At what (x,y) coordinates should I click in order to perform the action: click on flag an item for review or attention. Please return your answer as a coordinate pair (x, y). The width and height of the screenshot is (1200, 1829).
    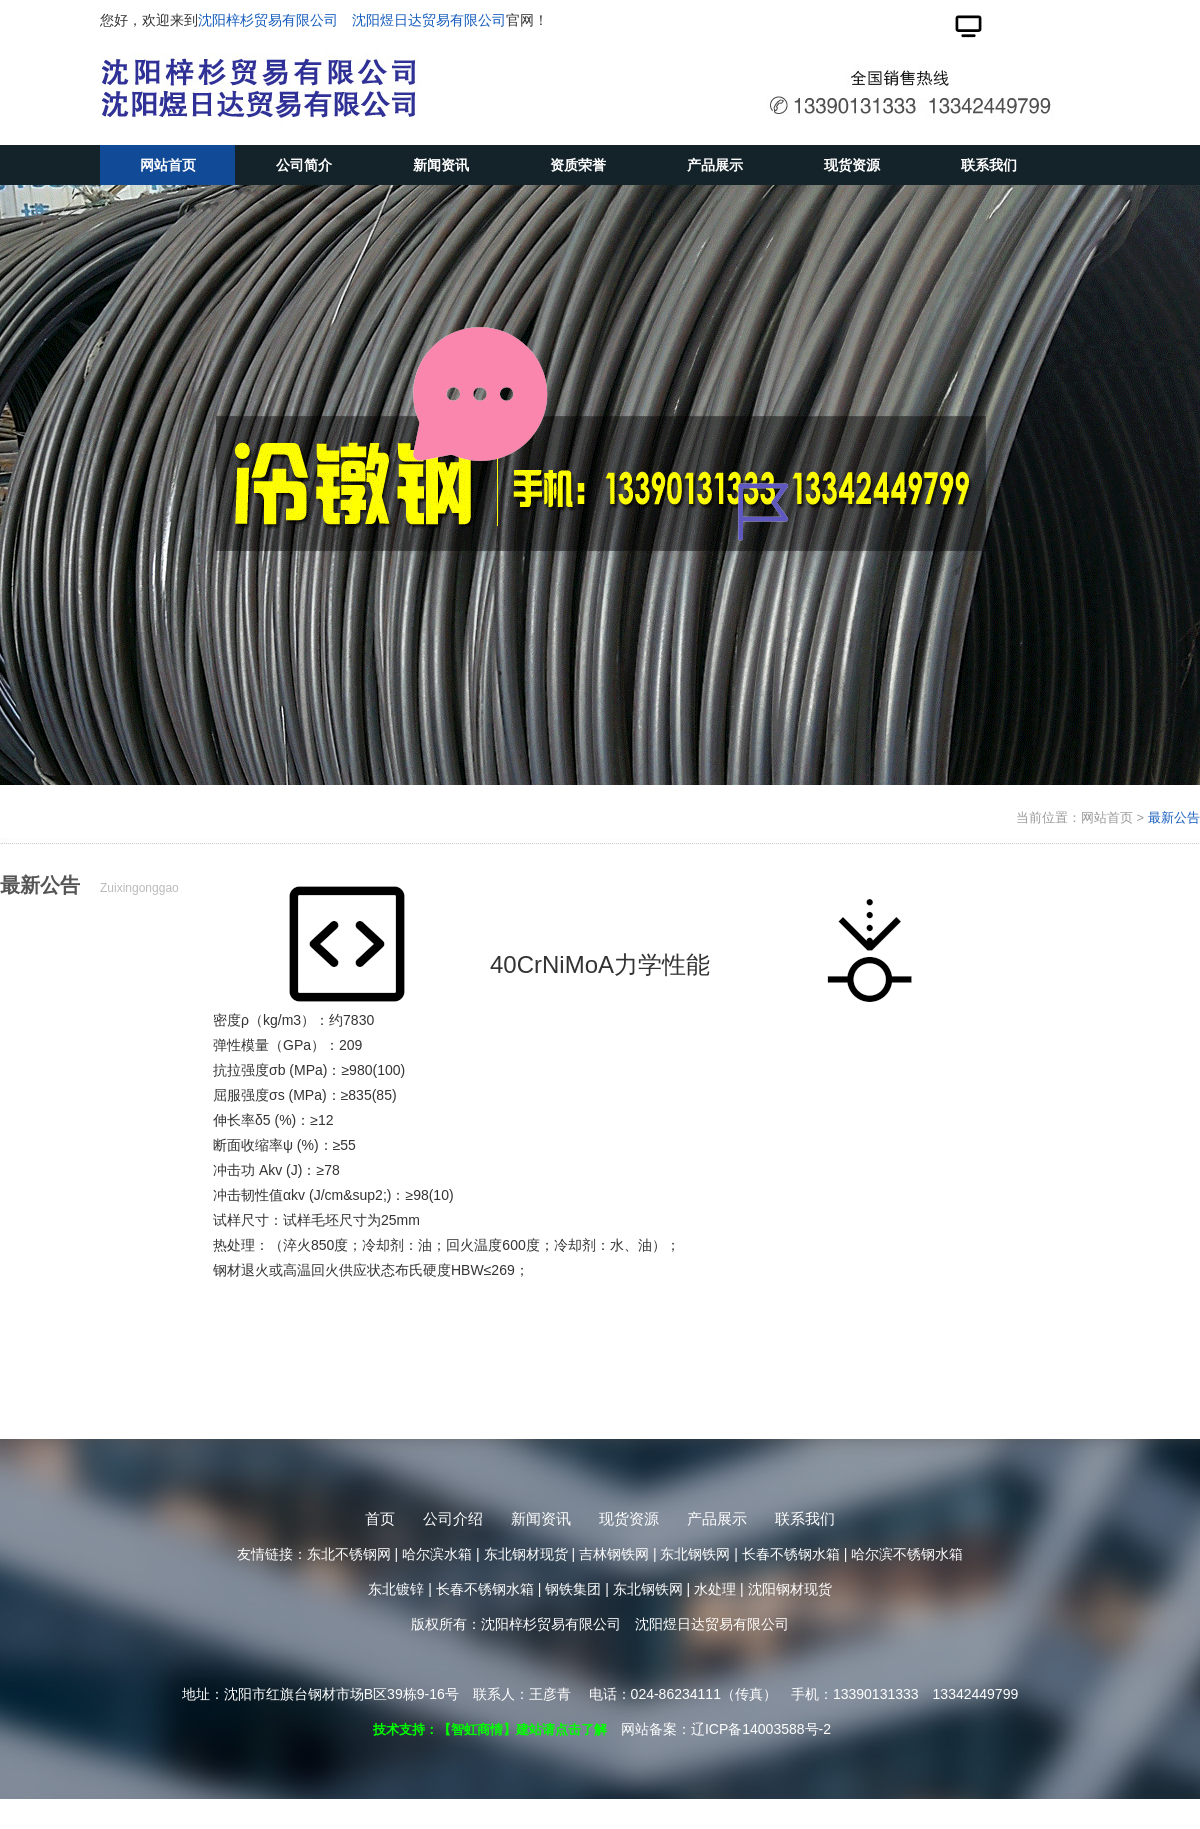
    Looking at the image, I should click on (762, 512).